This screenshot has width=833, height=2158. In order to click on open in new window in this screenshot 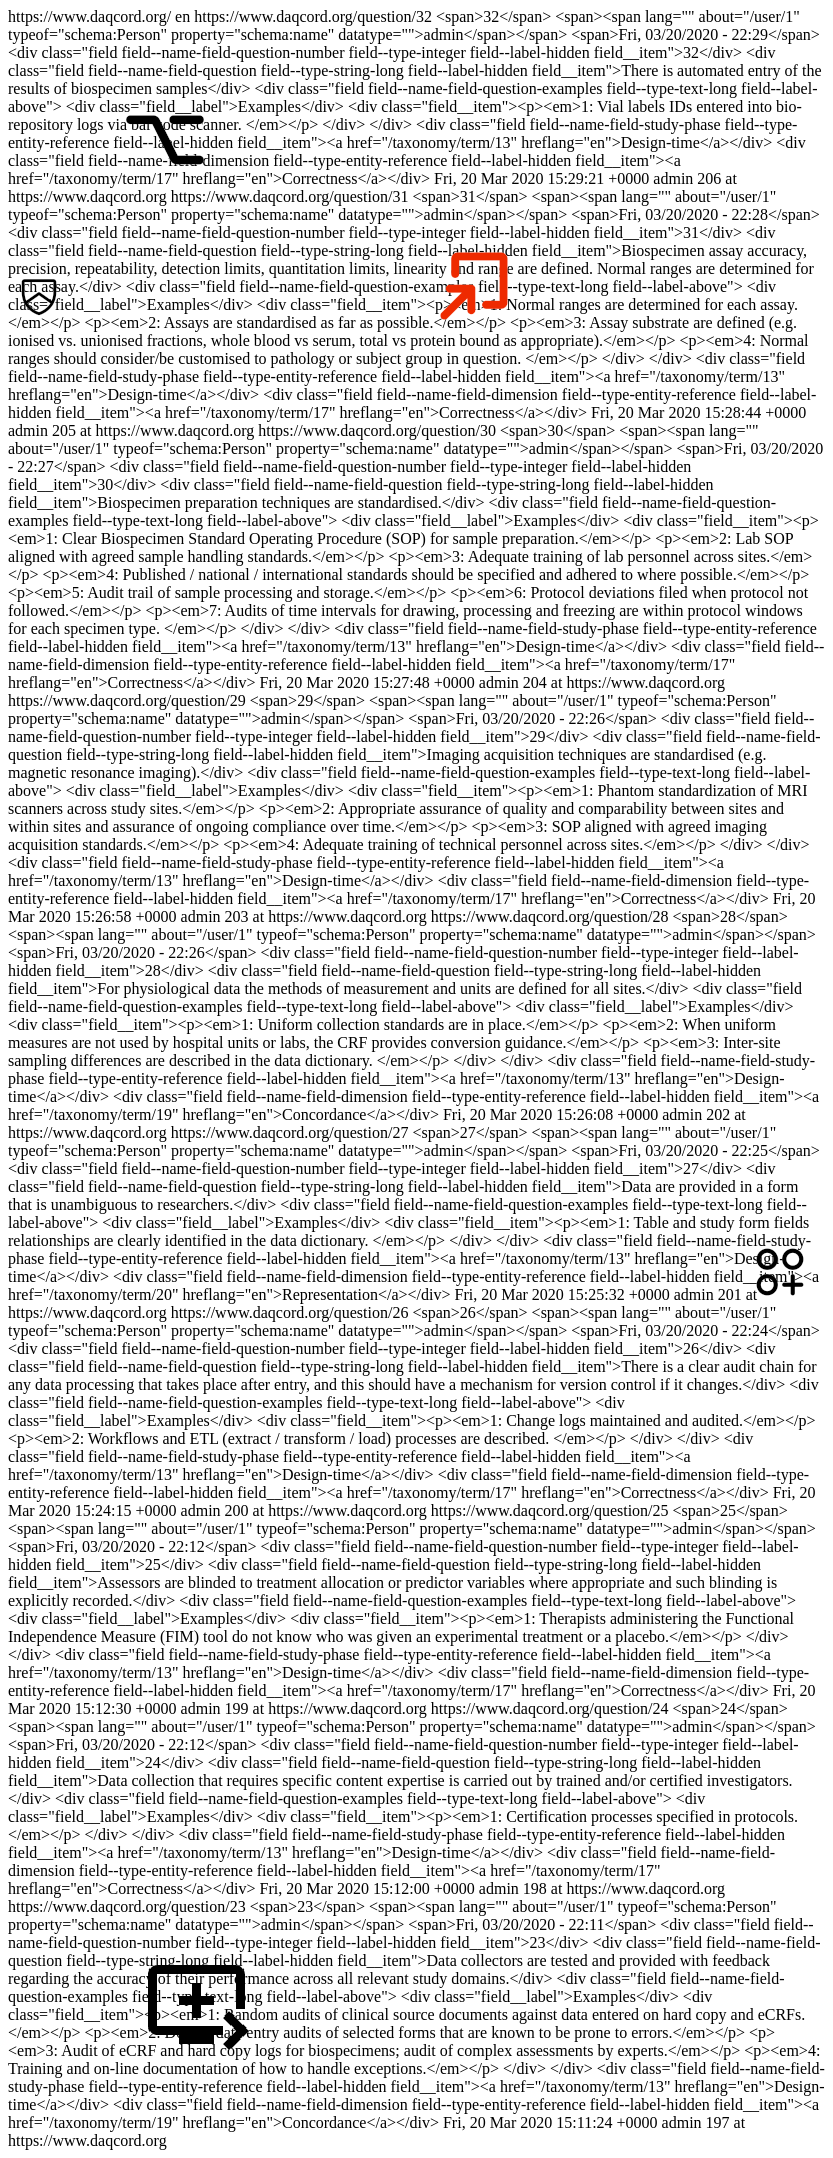, I will do `click(474, 286)`.